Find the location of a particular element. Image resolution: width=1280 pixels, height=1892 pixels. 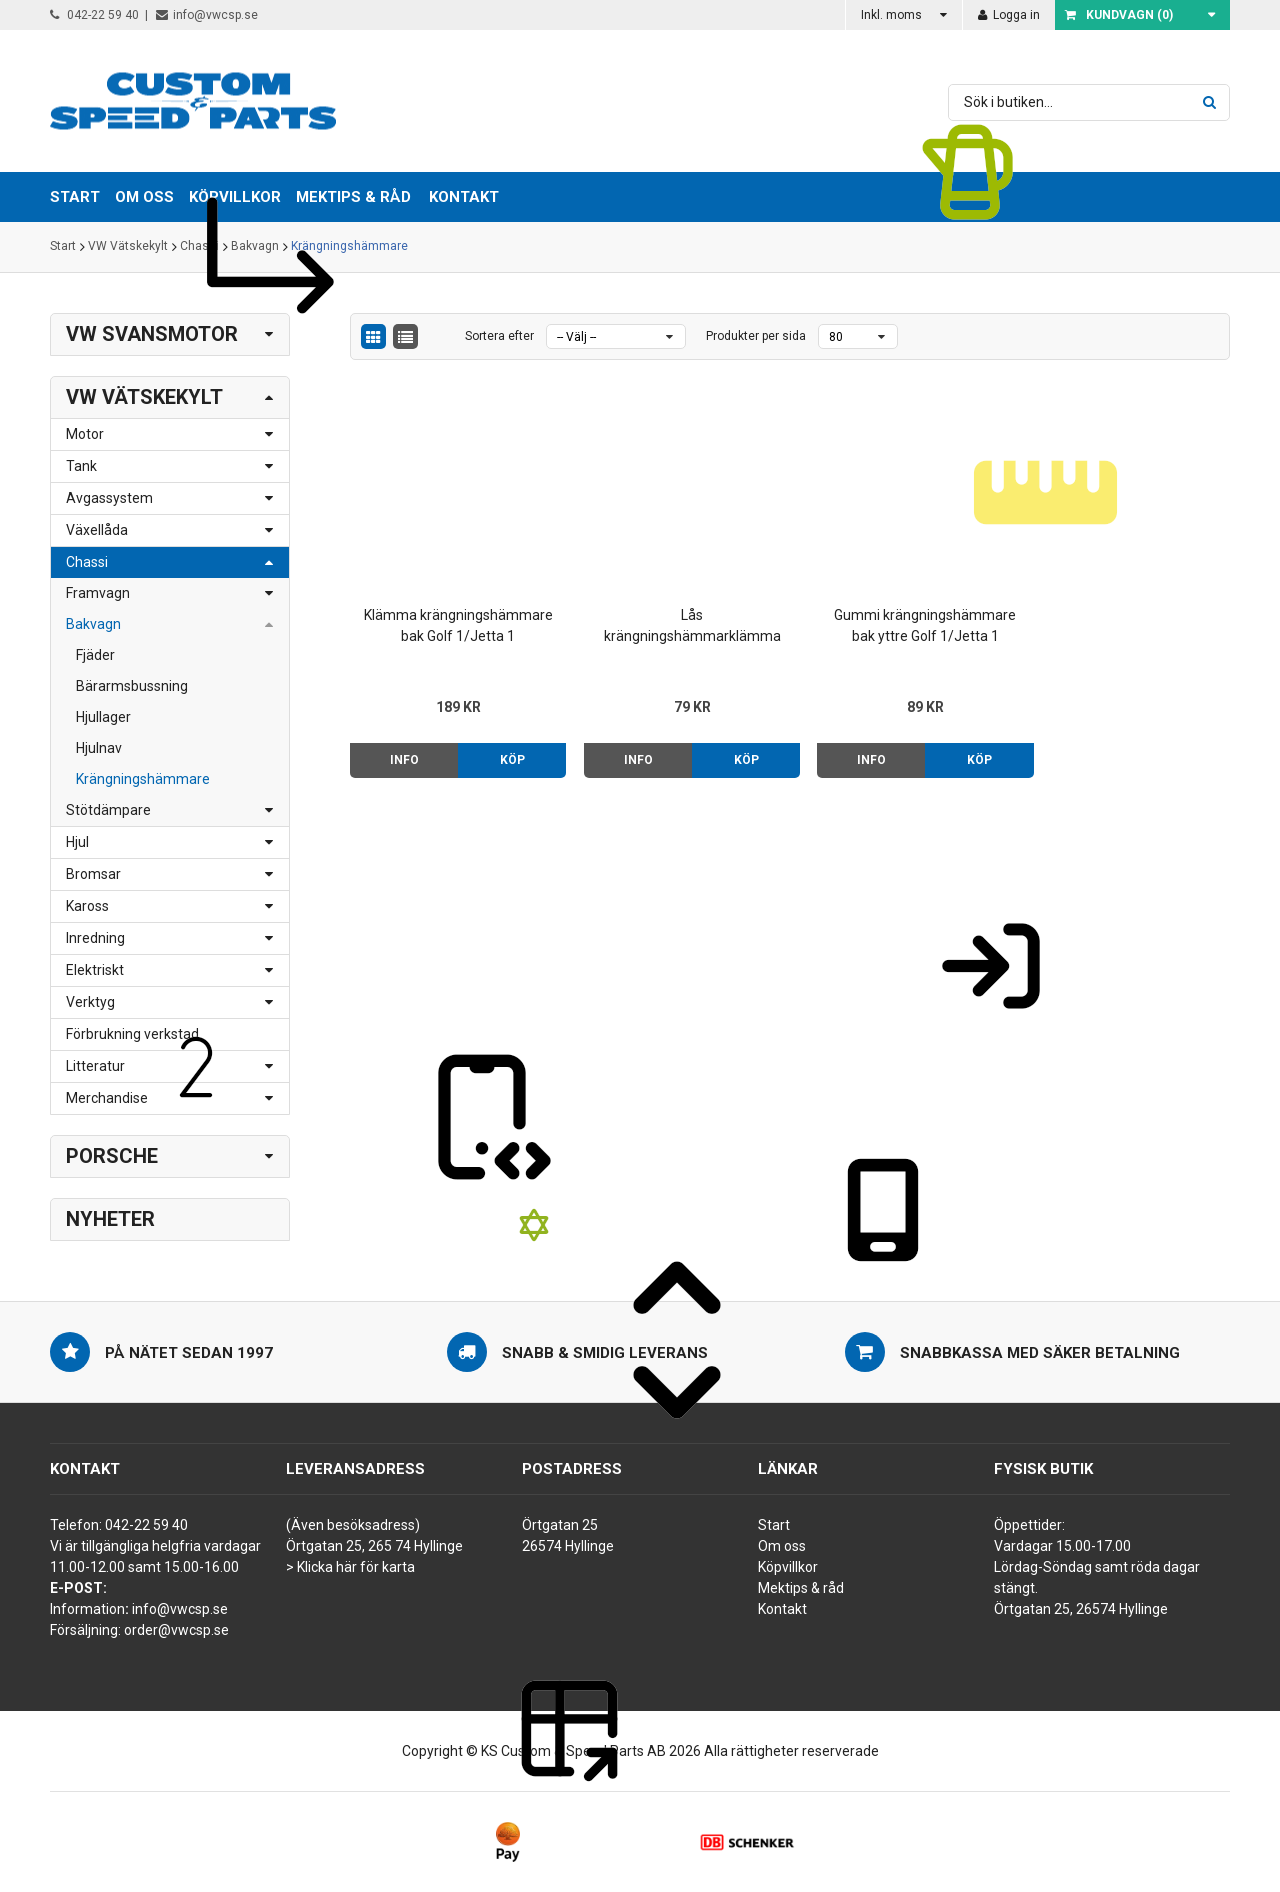

redirect or forward content is located at coordinates (270, 255).